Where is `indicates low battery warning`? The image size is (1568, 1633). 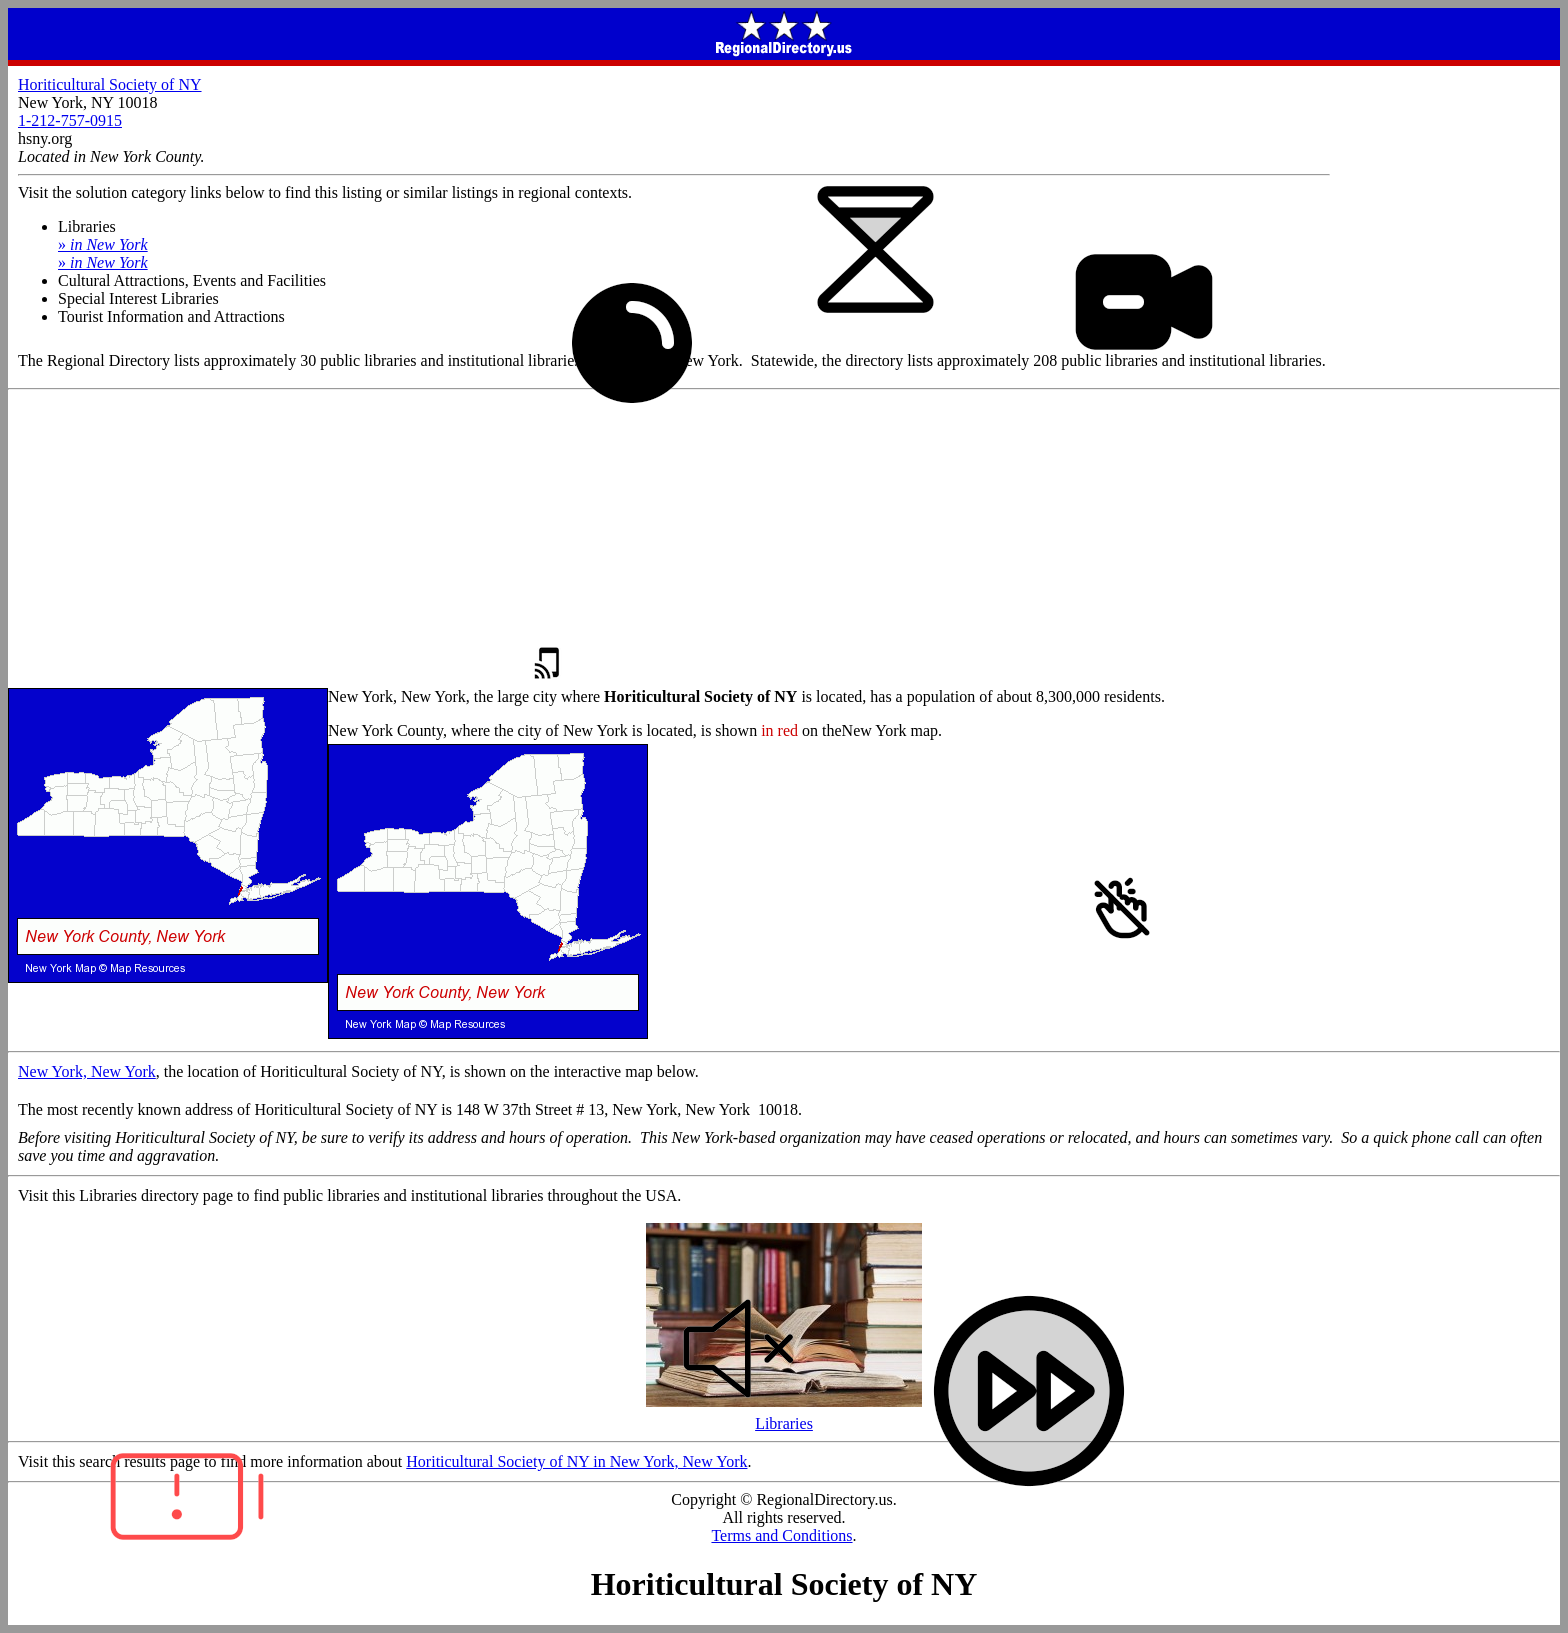
indicates low battery warning is located at coordinates (184, 1496).